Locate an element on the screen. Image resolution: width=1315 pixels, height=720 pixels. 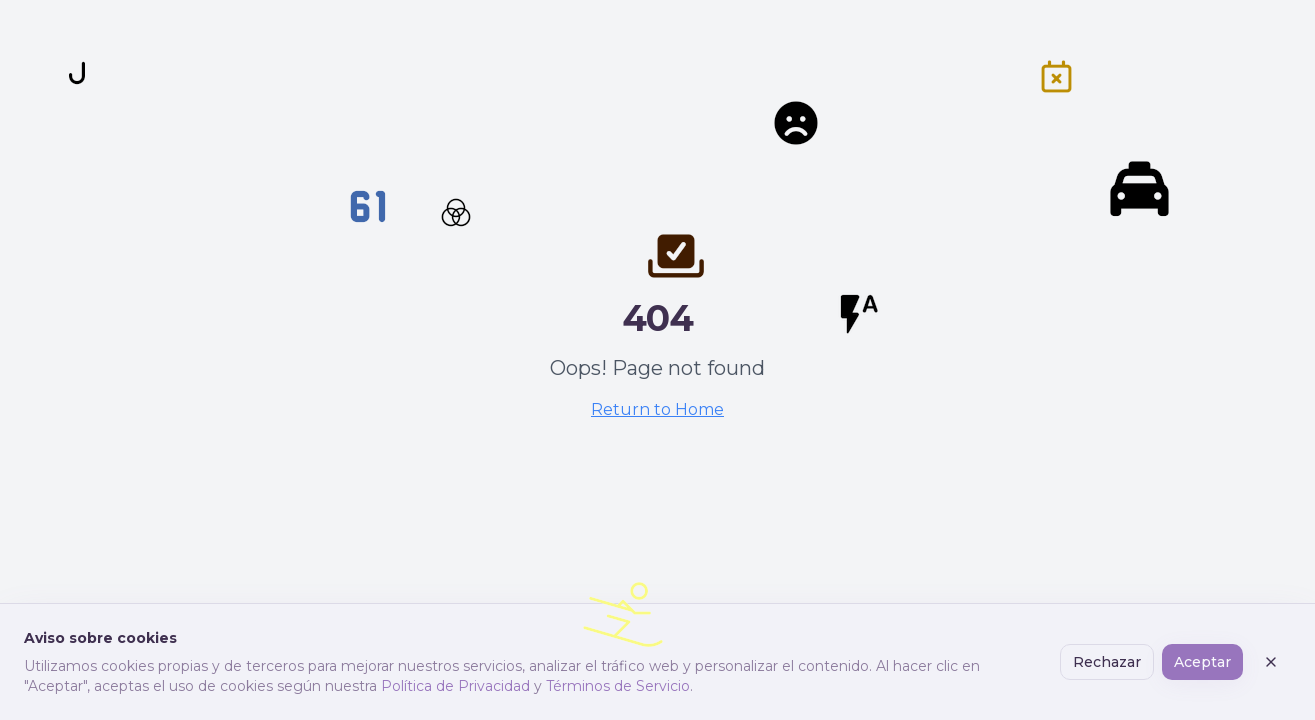
request a taxi or cab ride is located at coordinates (1139, 190).